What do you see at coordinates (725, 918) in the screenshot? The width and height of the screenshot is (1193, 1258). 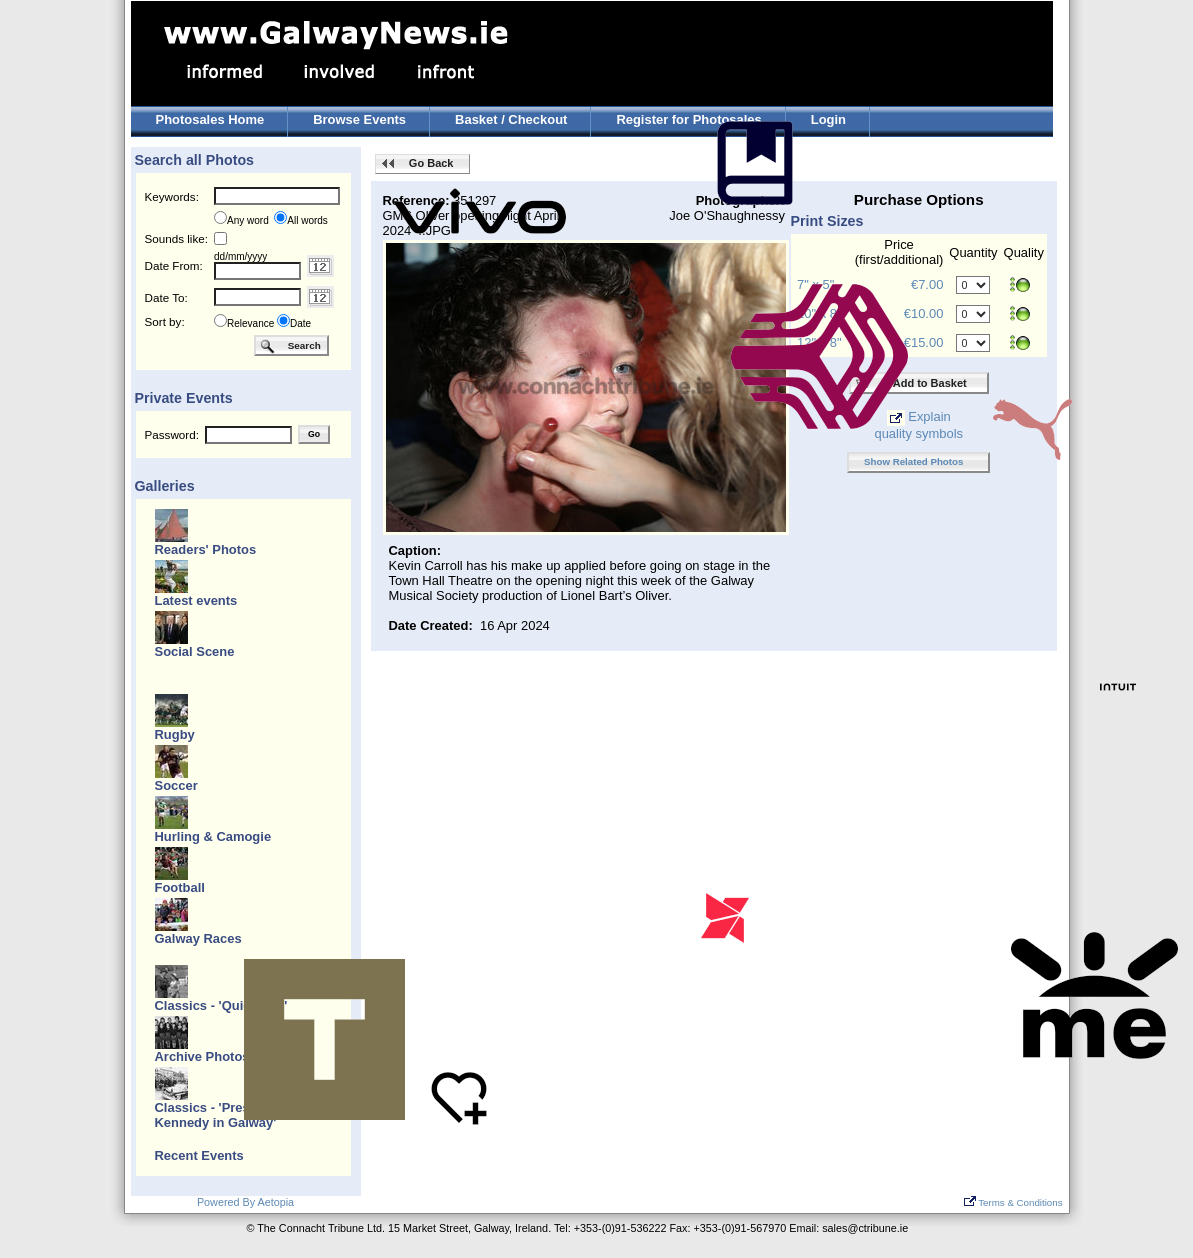 I see `link to MODX content management system` at bounding box center [725, 918].